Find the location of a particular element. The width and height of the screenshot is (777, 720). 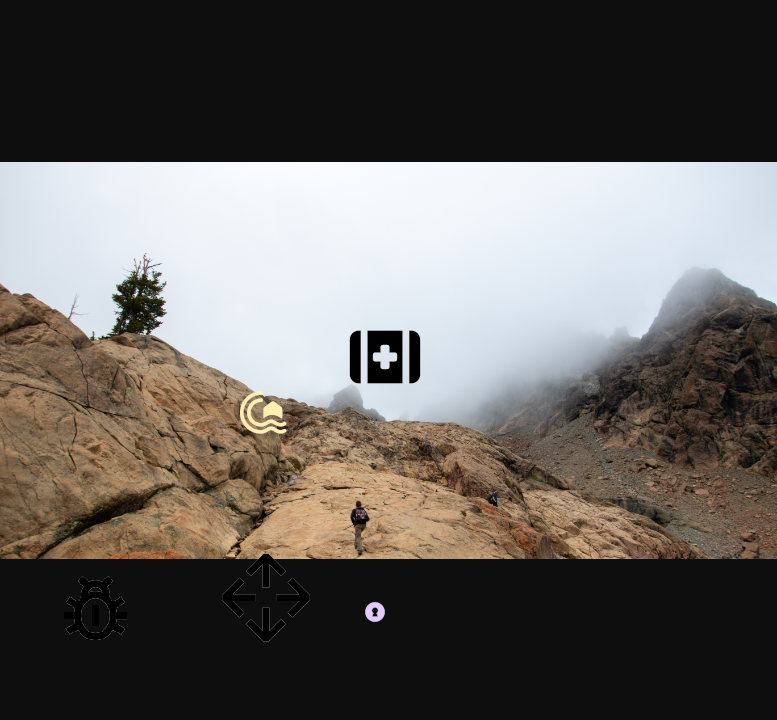

access pest control services is located at coordinates (95, 608).